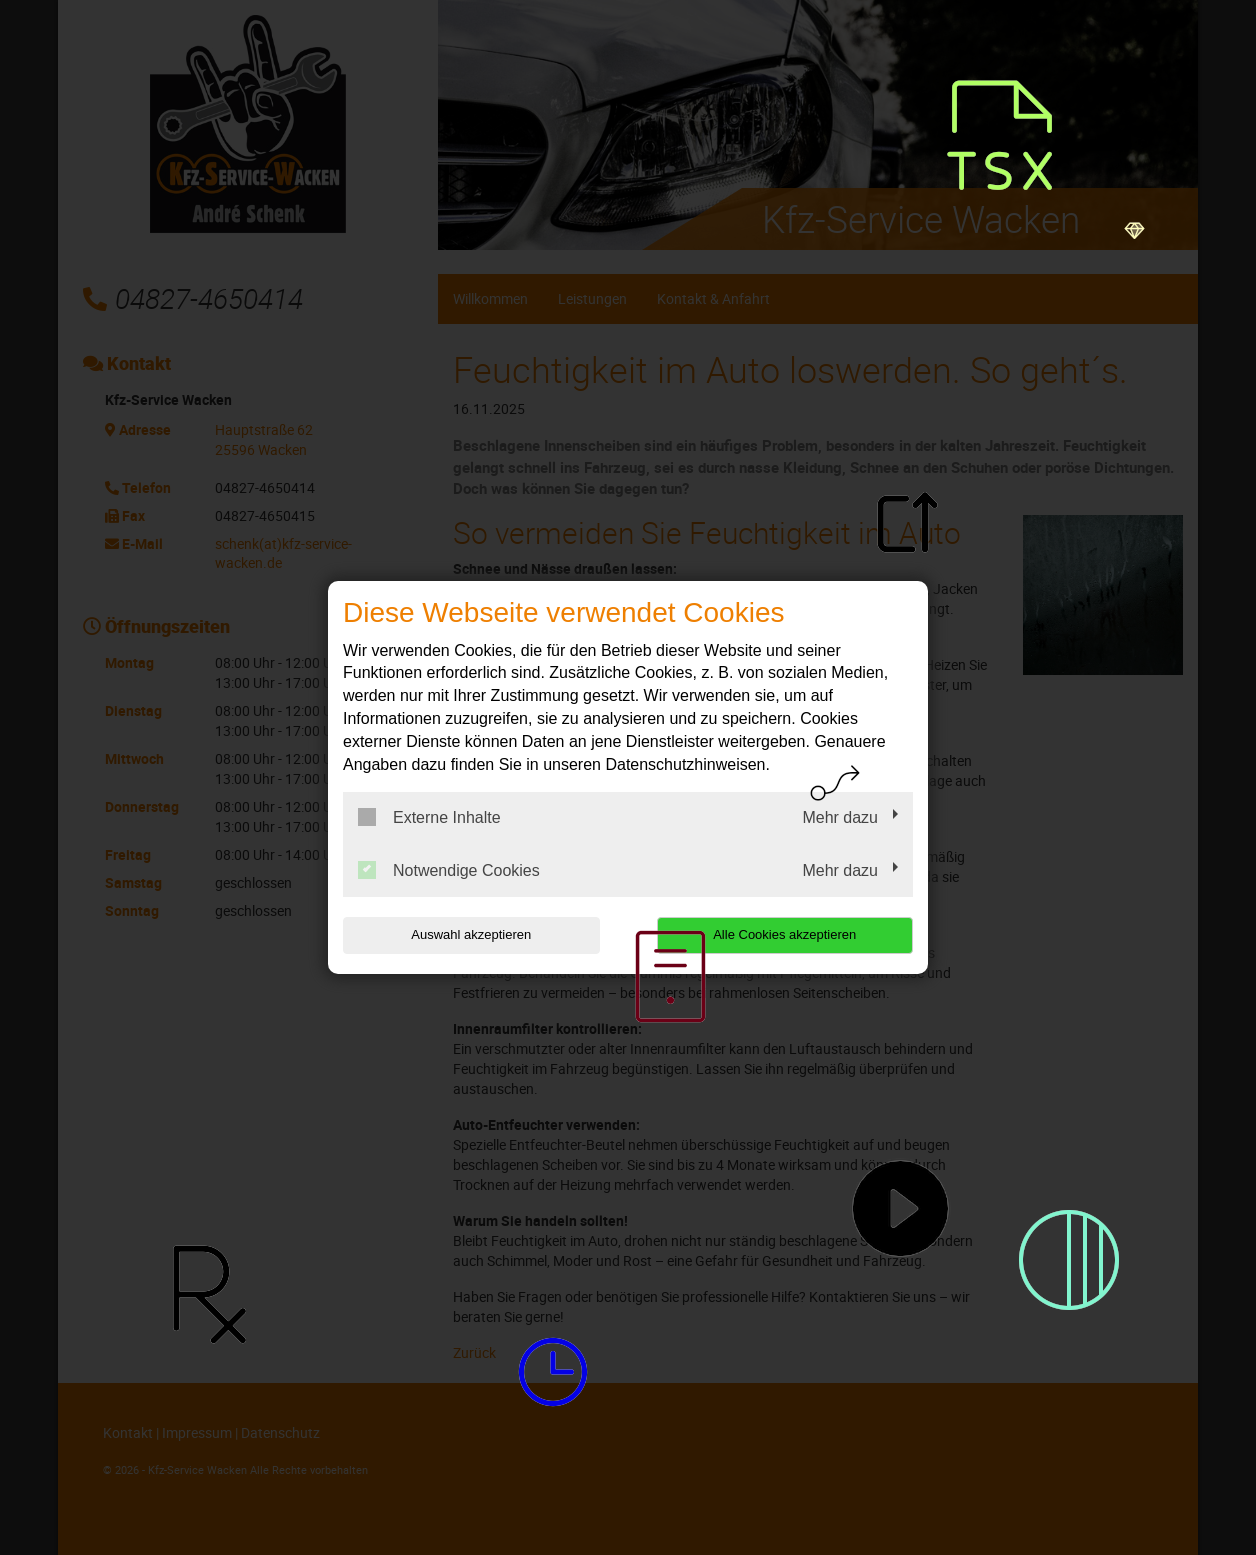  I want to click on open a typescript react component file, so click(1002, 140).